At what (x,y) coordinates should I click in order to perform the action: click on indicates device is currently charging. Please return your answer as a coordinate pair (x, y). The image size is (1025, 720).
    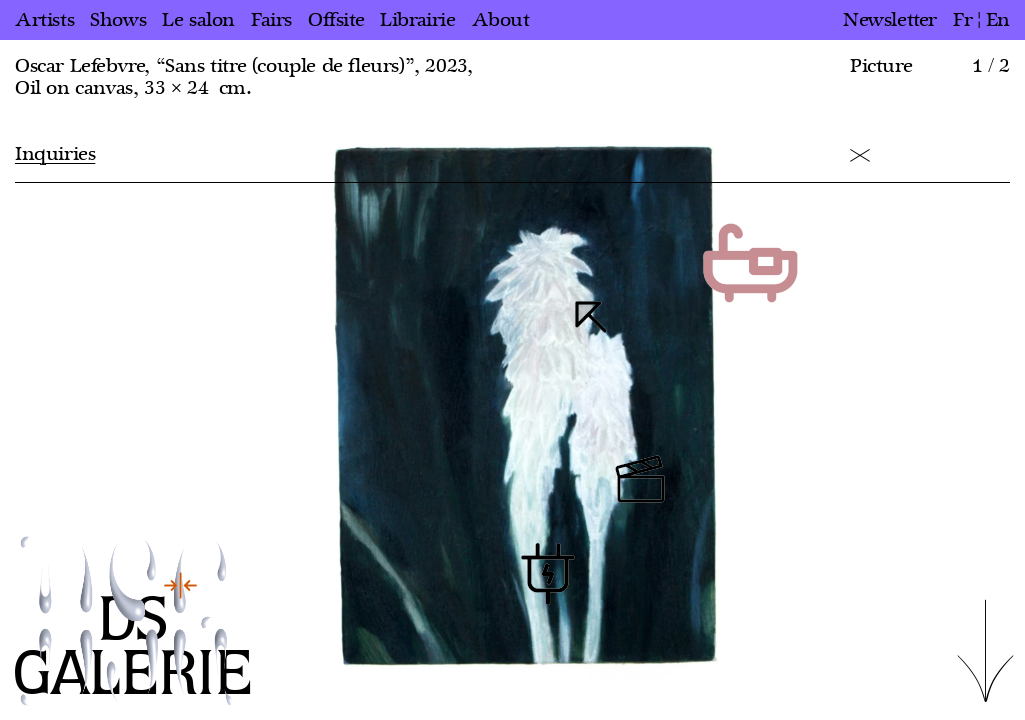
    Looking at the image, I should click on (548, 574).